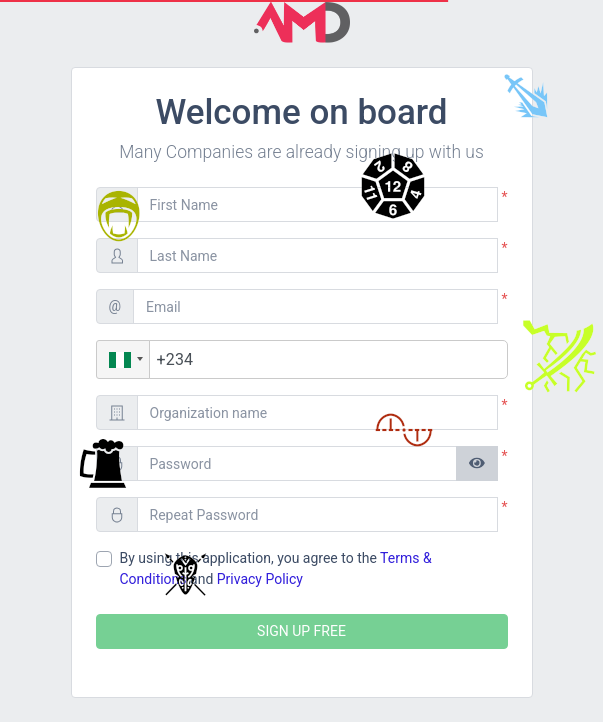  What do you see at coordinates (185, 574) in the screenshot?
I see `tribal or warrior faction emblem in a game` at bounding box center [185, 574].